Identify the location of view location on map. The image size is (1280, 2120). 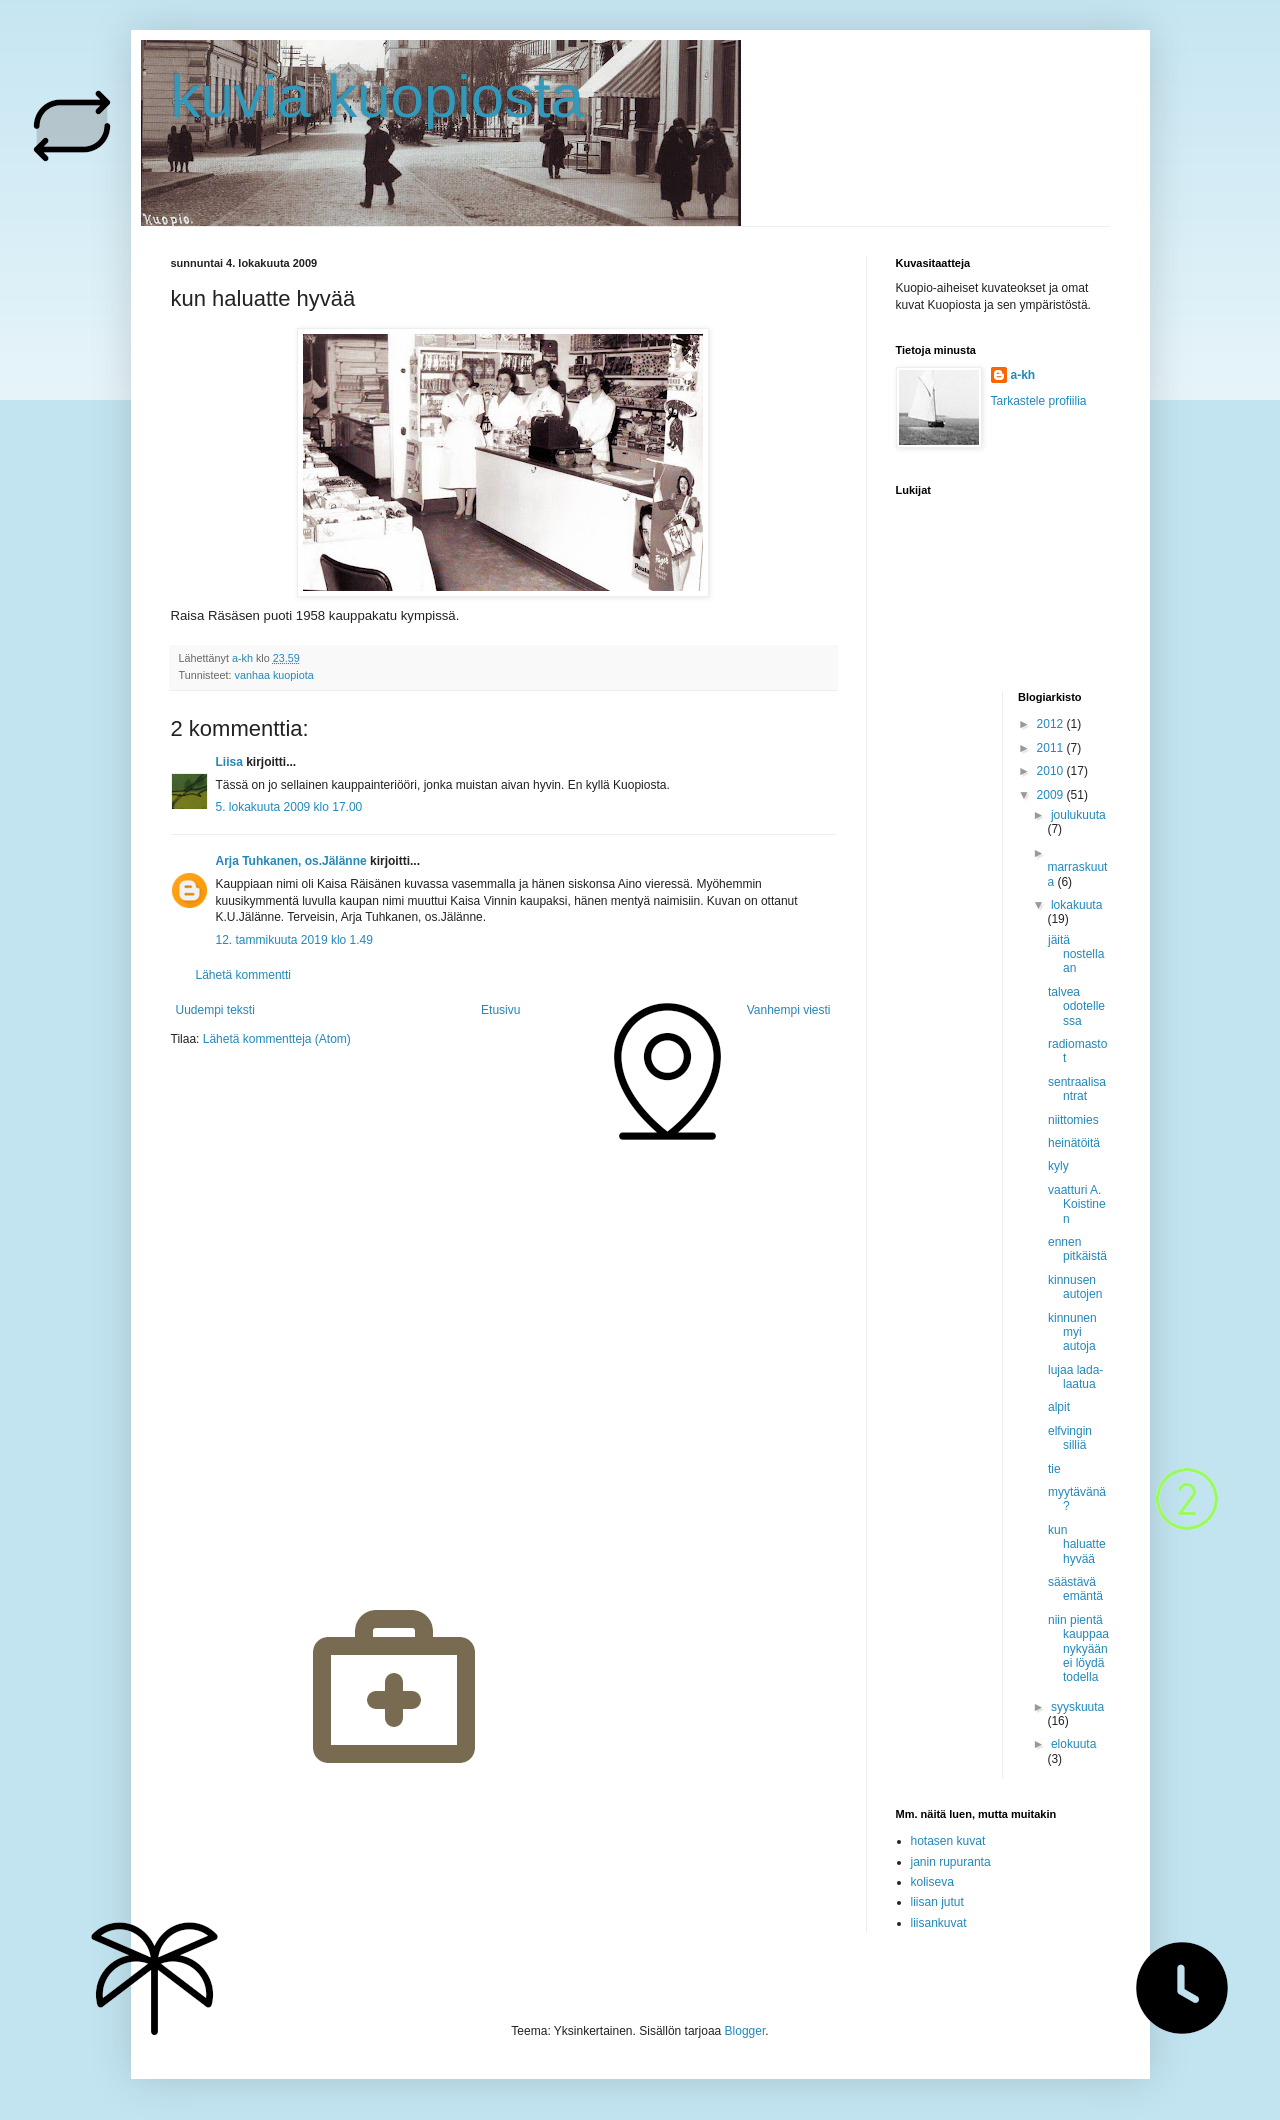
(667, 1071).